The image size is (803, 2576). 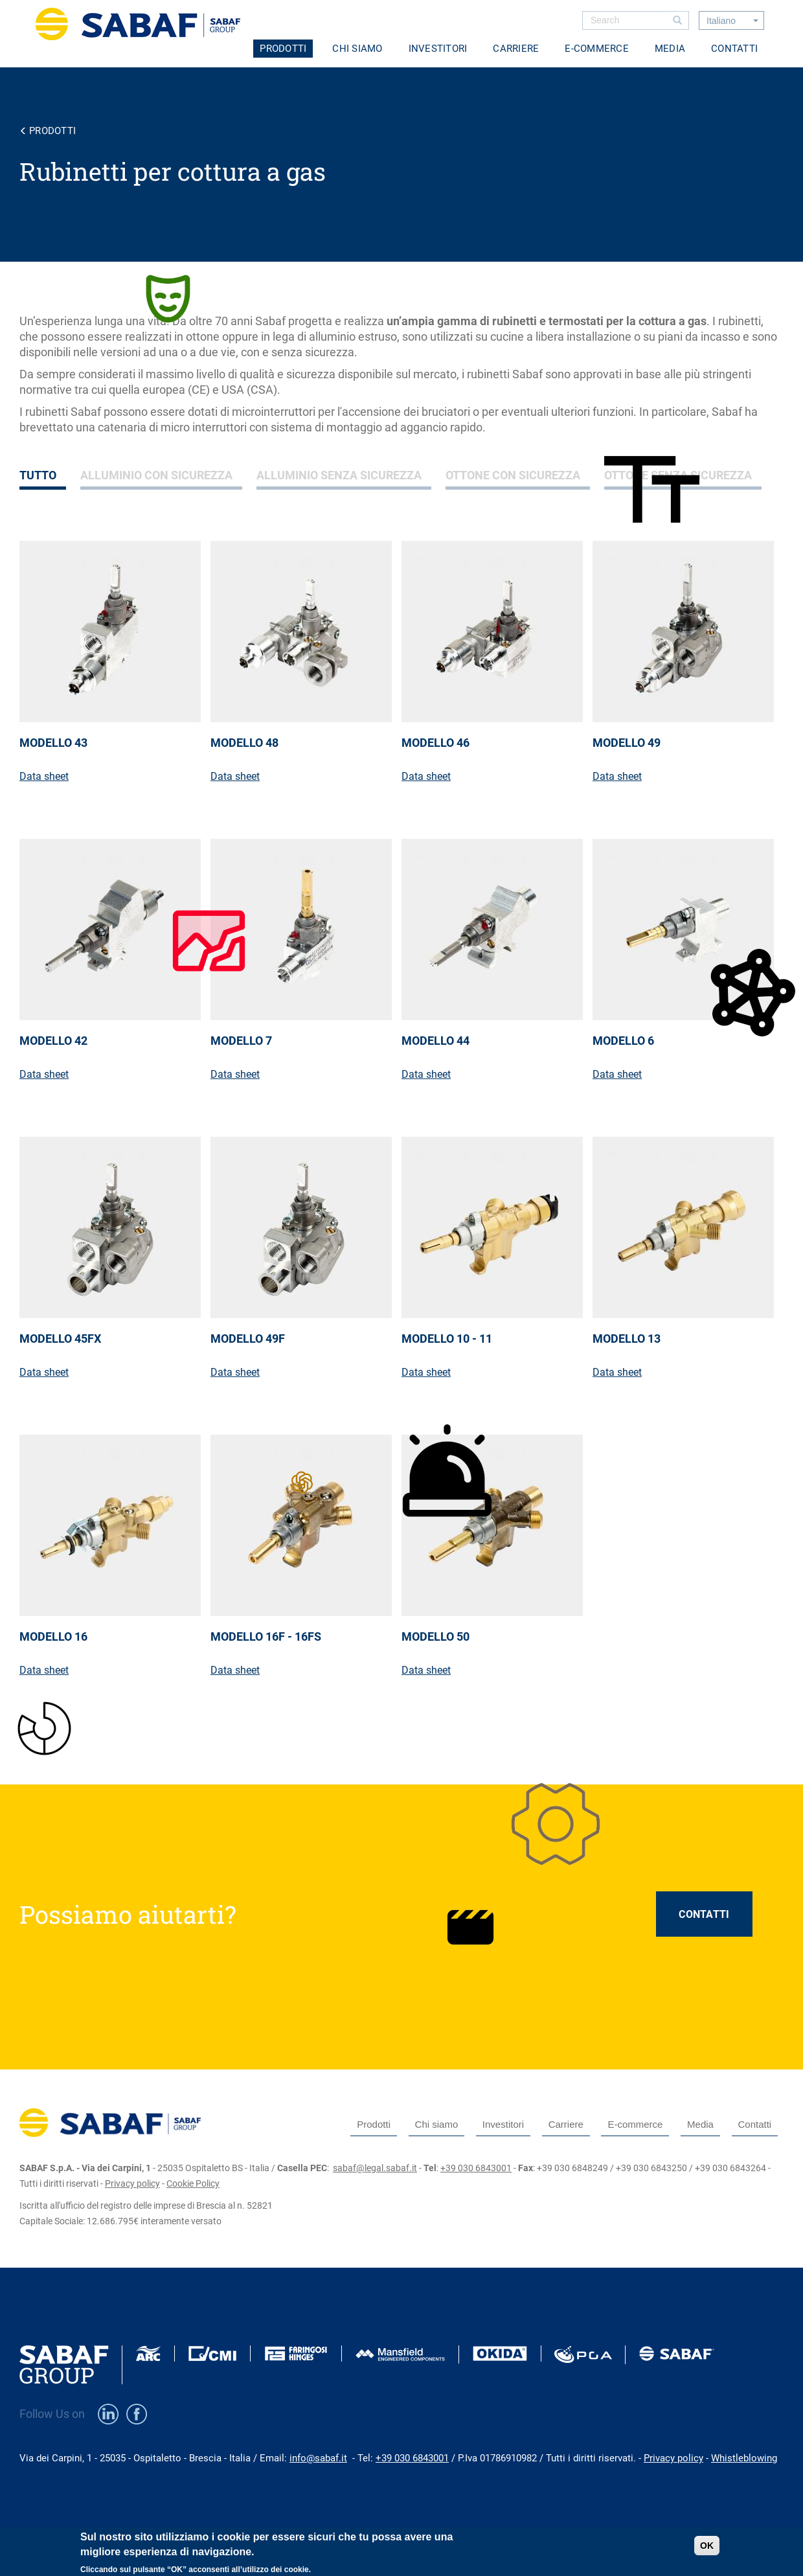 I want to click on access settings or preferences, so click(x=556, y=1824).